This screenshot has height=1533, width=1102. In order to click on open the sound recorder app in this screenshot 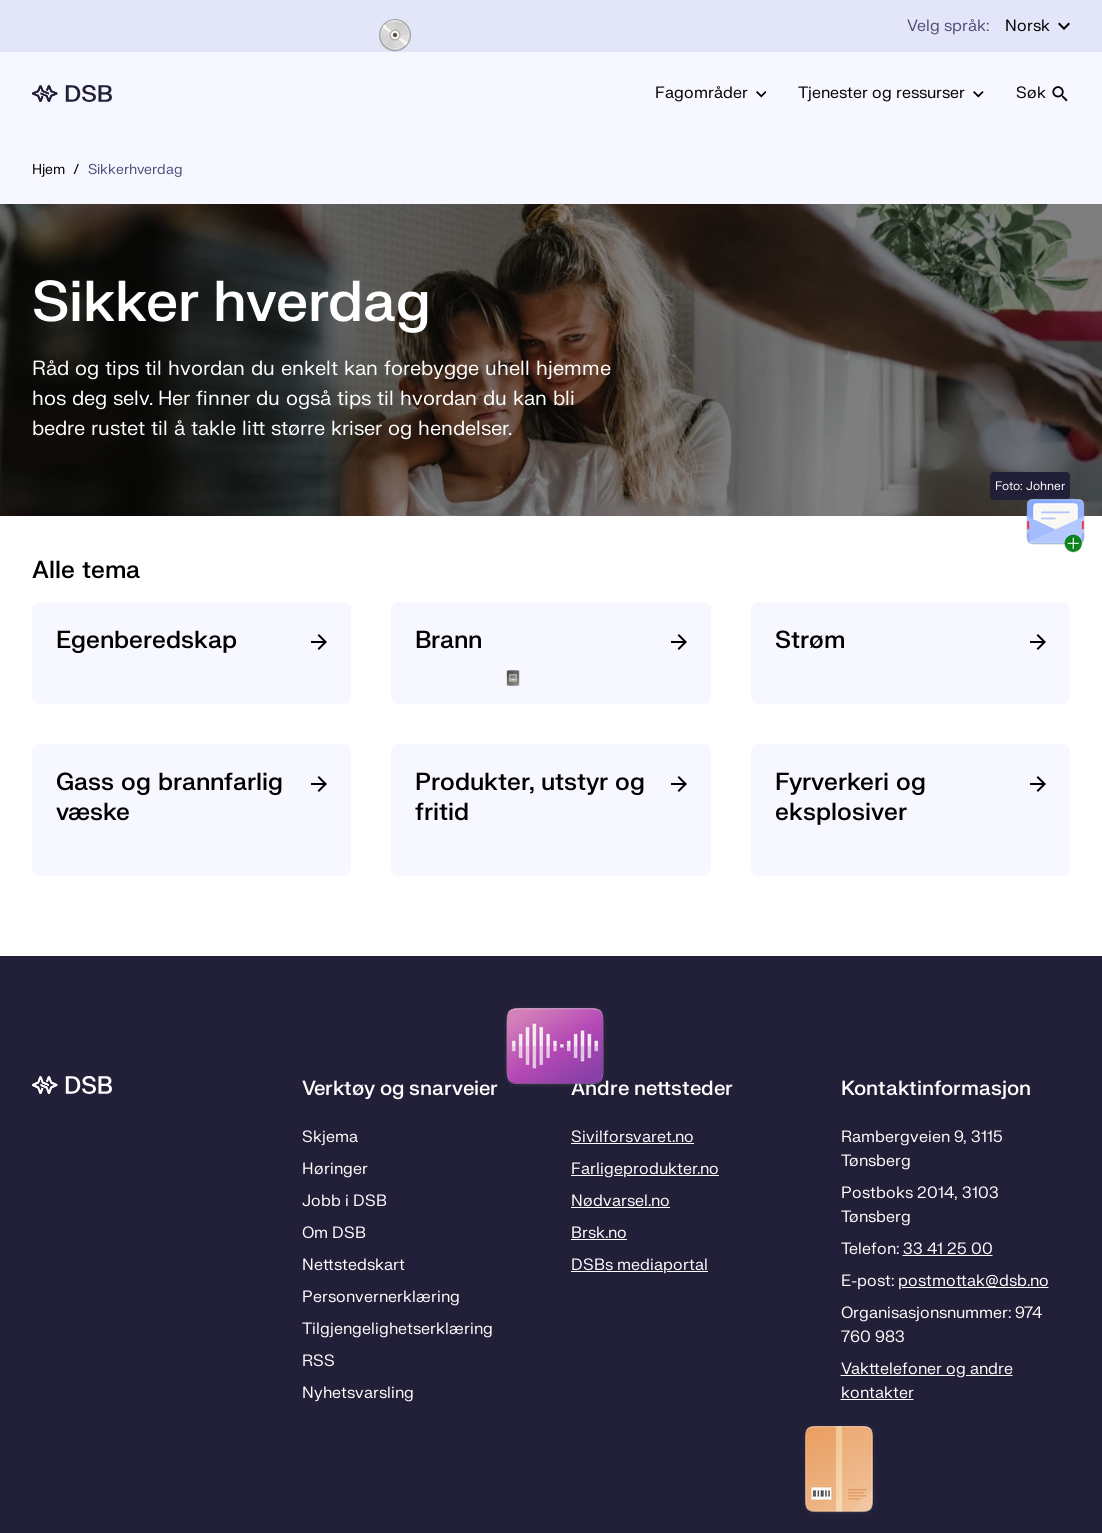, I will do `click(555, 1046)`.